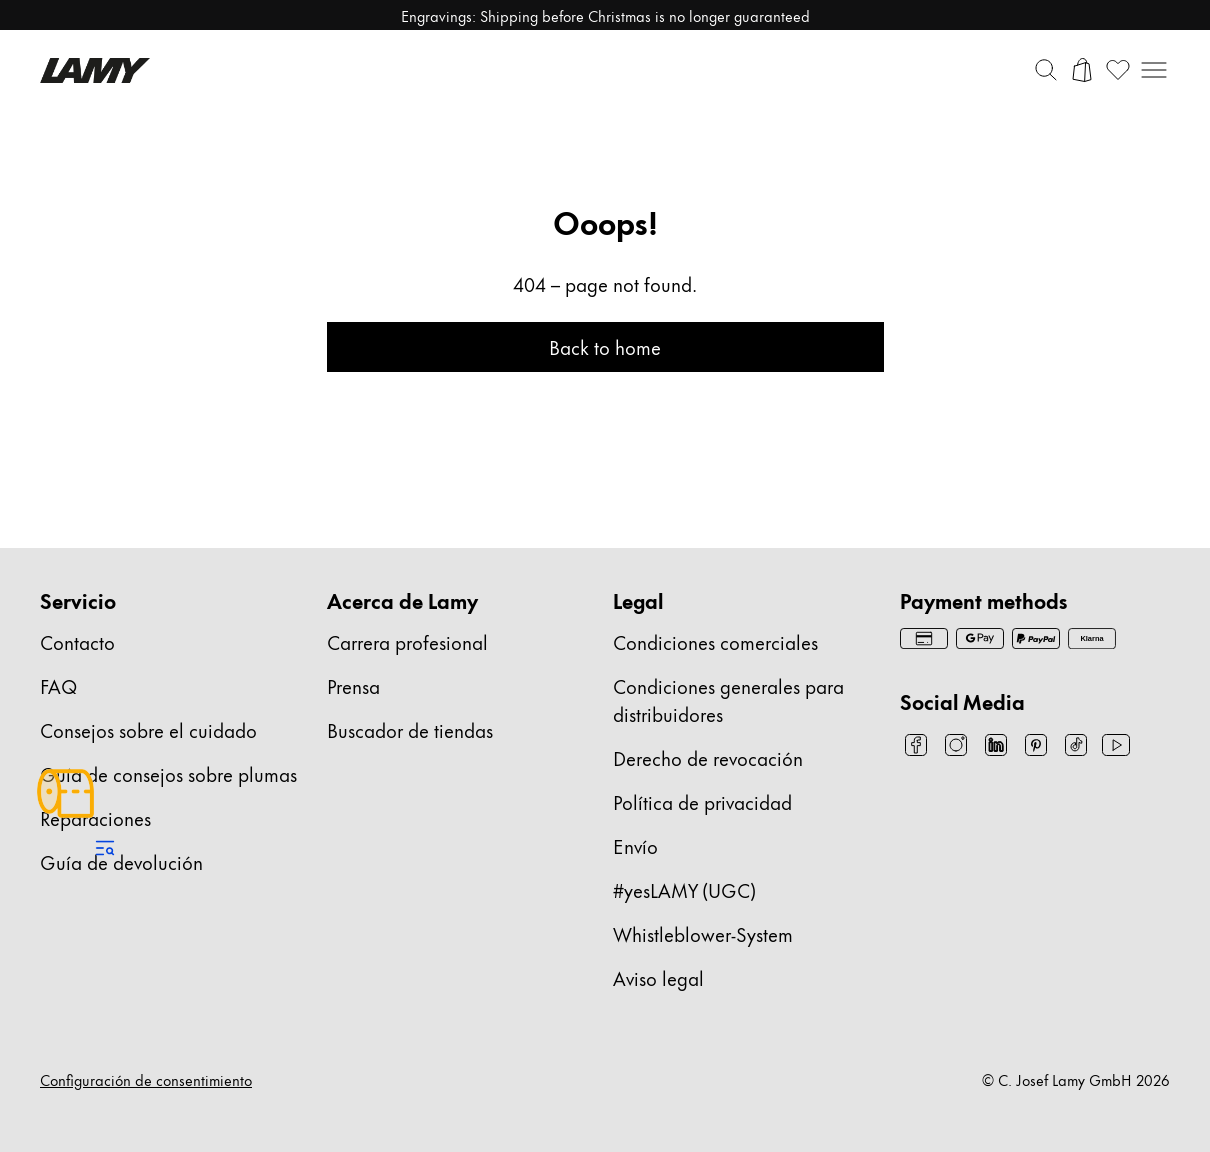  I want to click on search within text or document content, so click(105, 848).